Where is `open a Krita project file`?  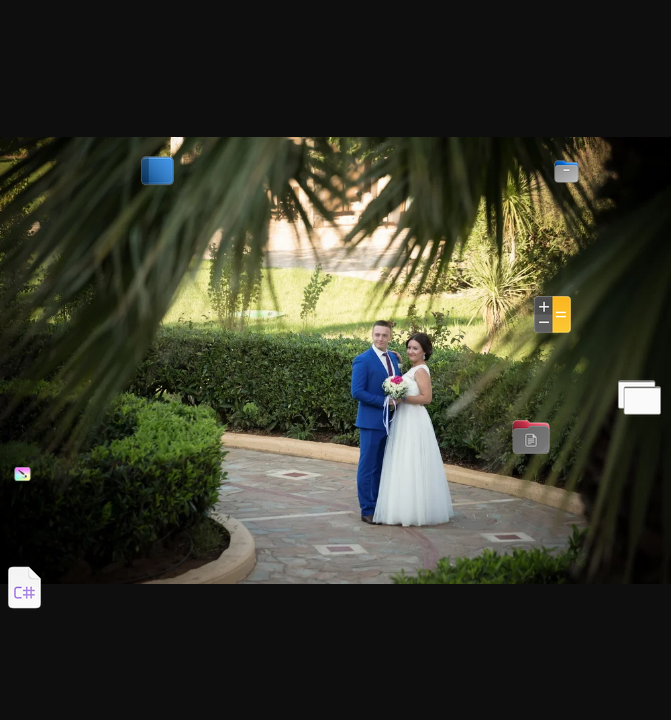 open a Krita project file is located at coordinates (22, 473).